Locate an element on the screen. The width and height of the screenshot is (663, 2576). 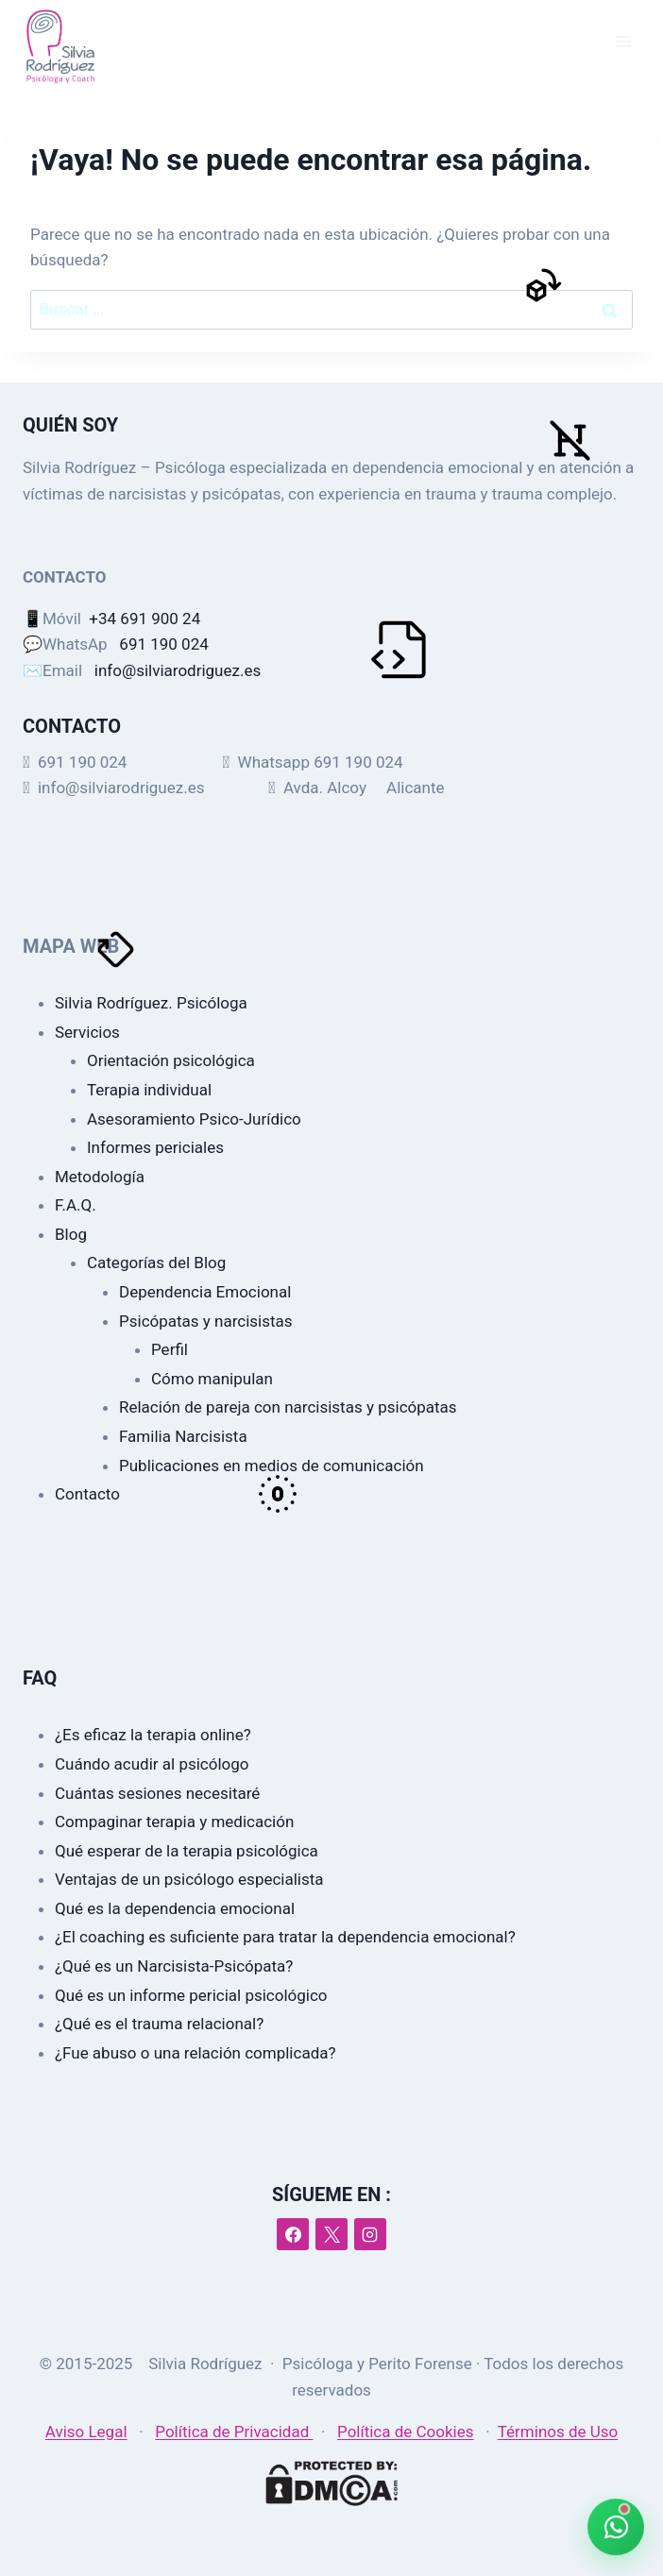
rotate object in 3d space is located at coordinates (543, 285).